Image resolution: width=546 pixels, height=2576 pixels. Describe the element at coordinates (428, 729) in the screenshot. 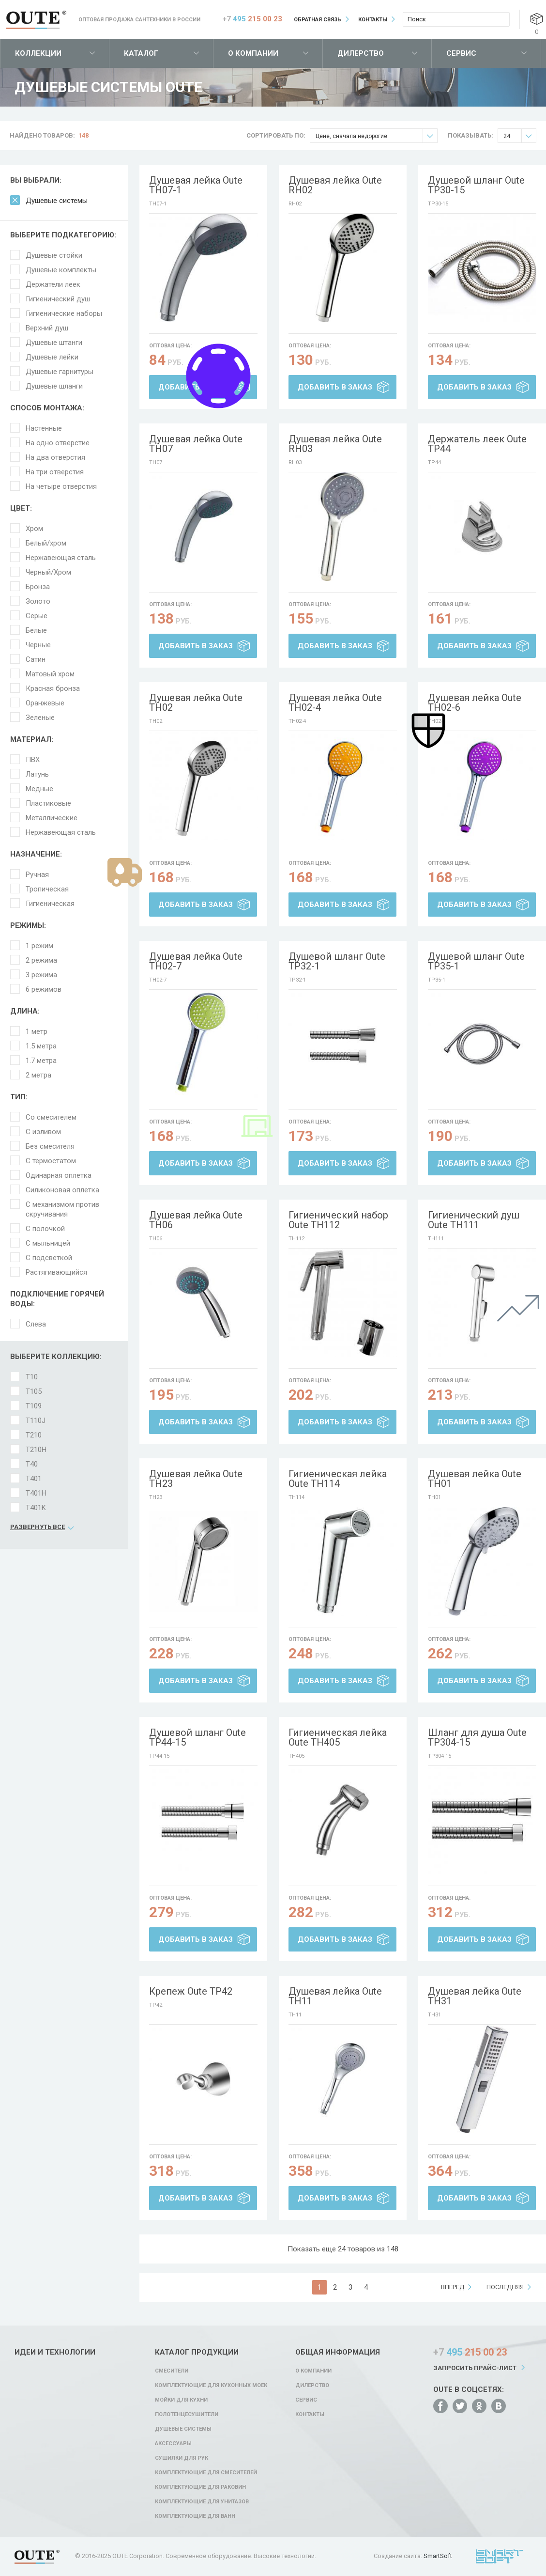

I see `security or protection status indicator` at that location.